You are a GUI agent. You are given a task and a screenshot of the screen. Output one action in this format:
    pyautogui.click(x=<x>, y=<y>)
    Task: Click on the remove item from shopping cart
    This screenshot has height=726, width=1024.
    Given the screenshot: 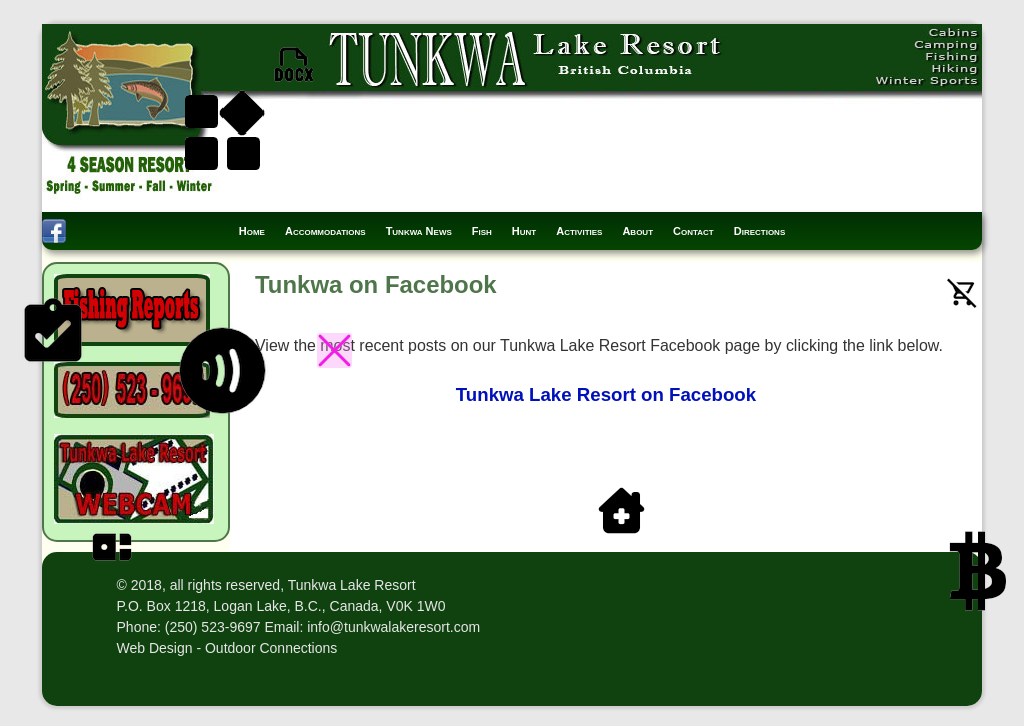 What is the action you would take?
    pyautogui.click(x=962, y=292)
    